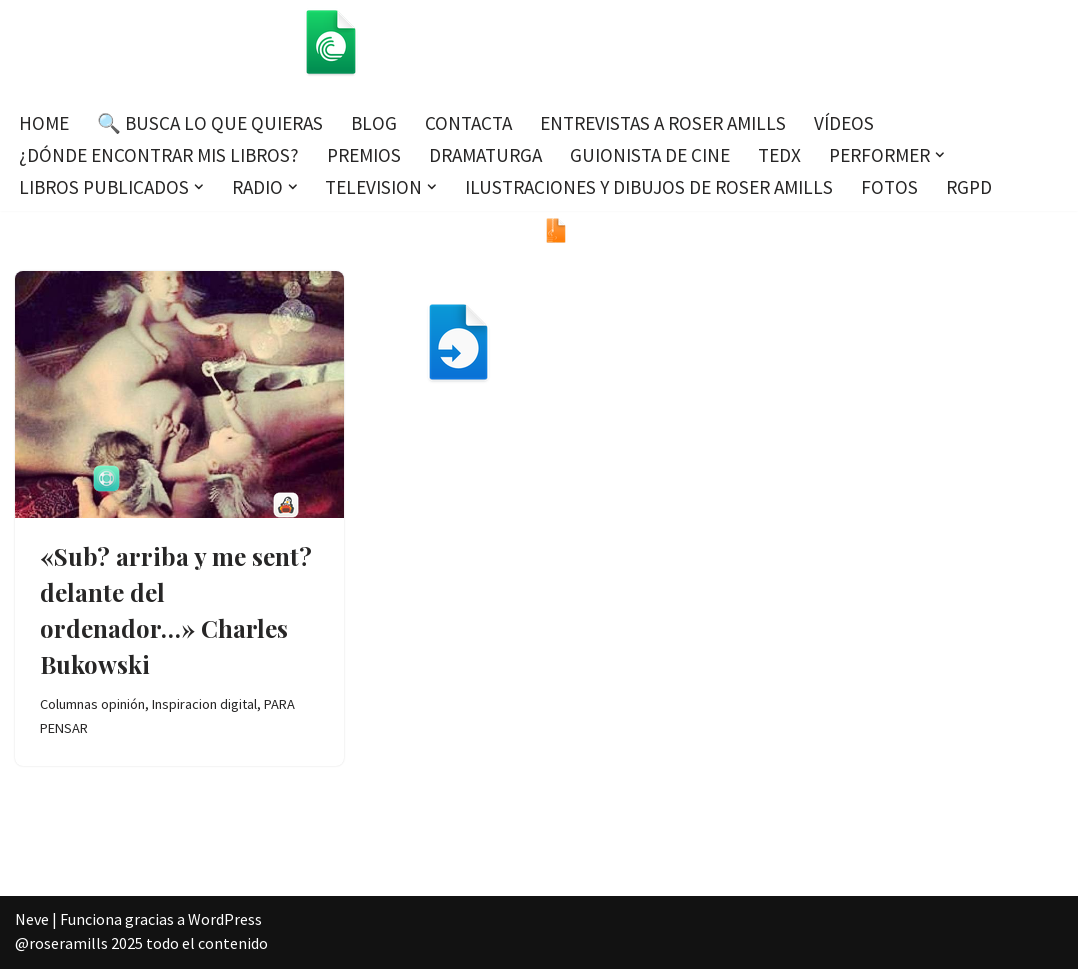 The image size is (1078, 969). What do you see at coordinates (556, 231) in the screenshot?
I see `a java archive (jar) file` at bounding box center [556, 231].